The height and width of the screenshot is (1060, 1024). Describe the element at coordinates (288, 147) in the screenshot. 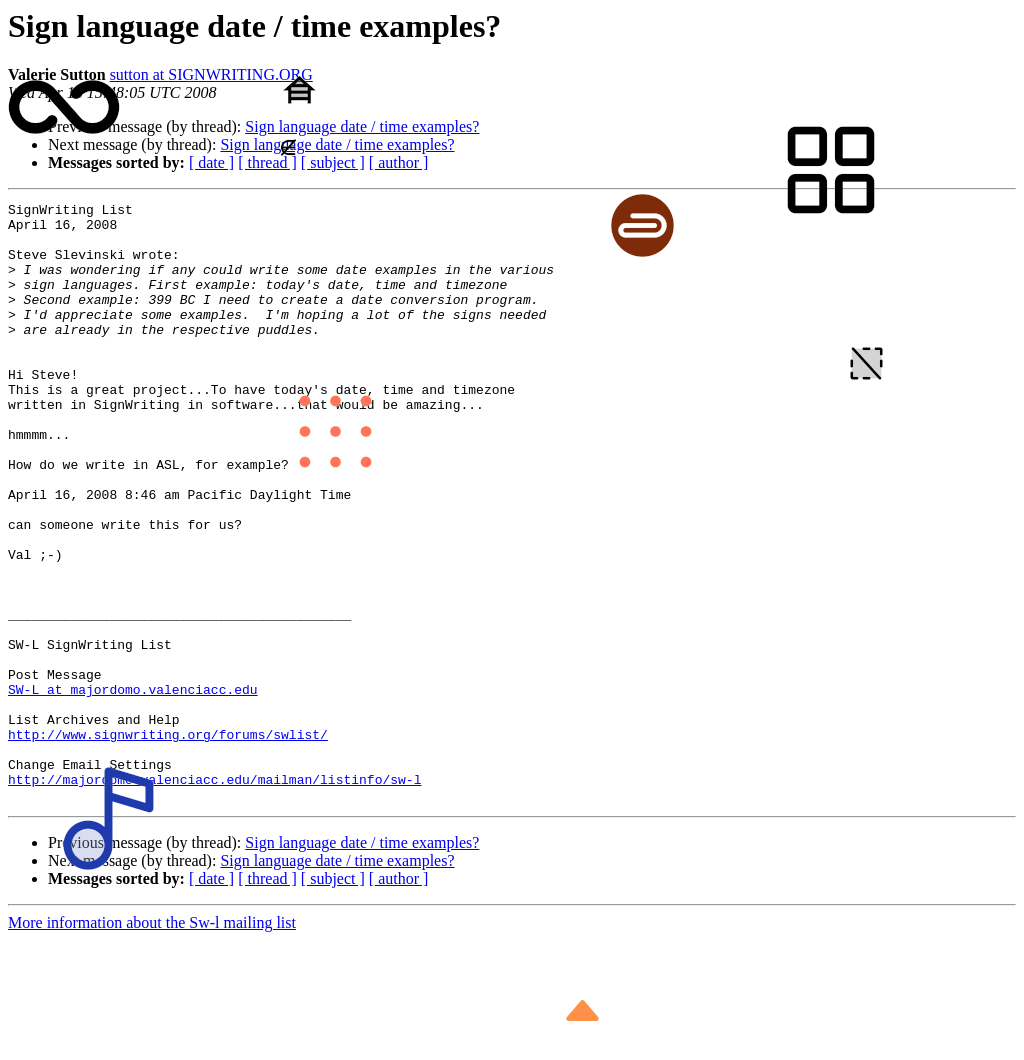

I see `indicates item is not part of a set or group` at that location.